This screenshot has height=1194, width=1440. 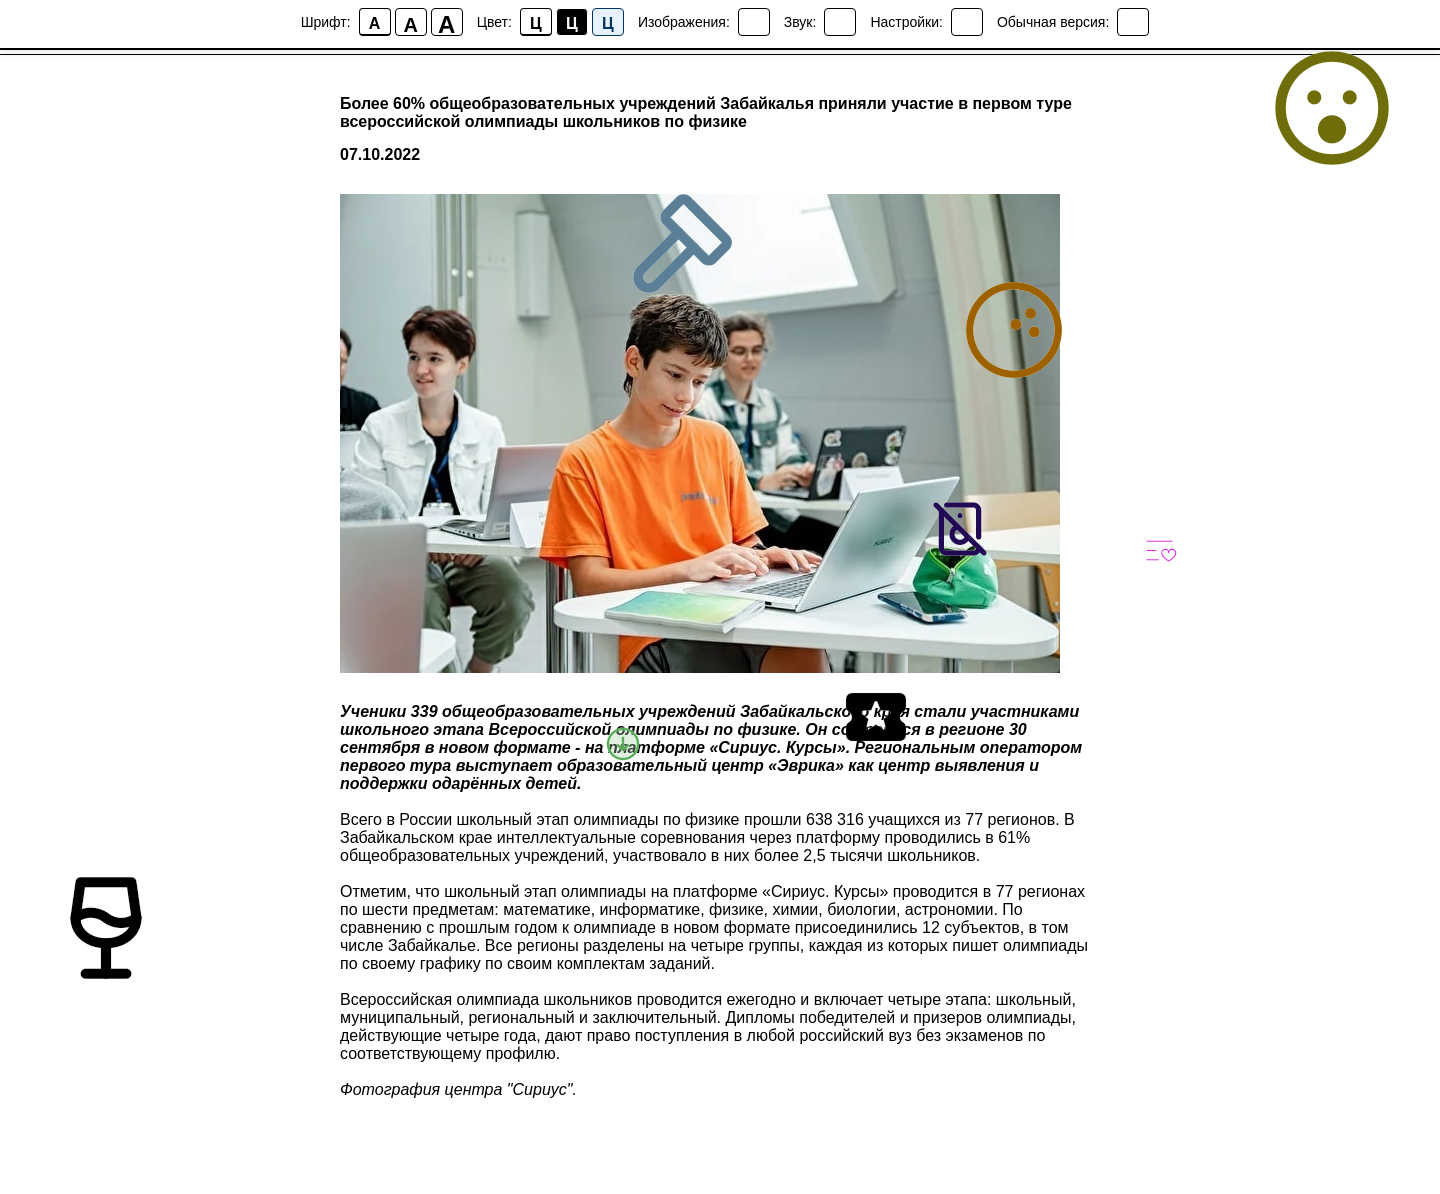 I want to click on download file or content, so click(x=623, y=744).